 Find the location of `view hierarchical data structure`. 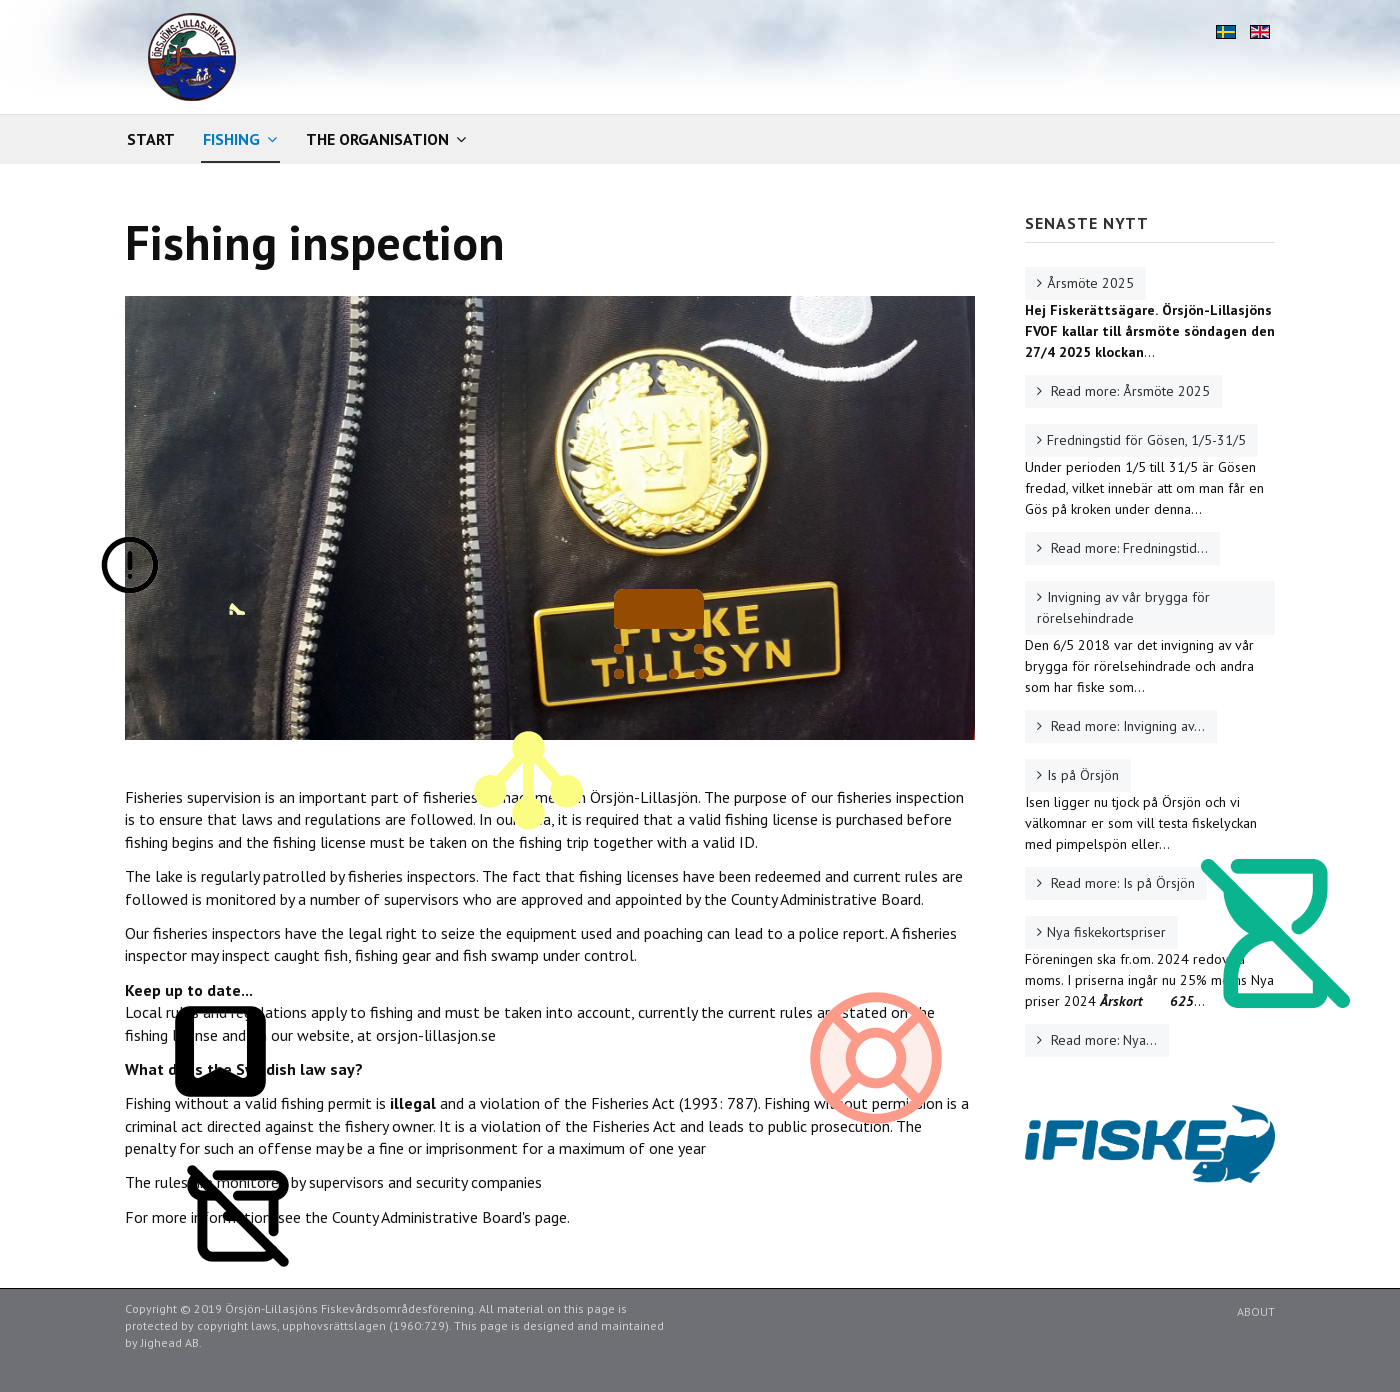

view hierarchical data structure is located at coordinates (528, 780).